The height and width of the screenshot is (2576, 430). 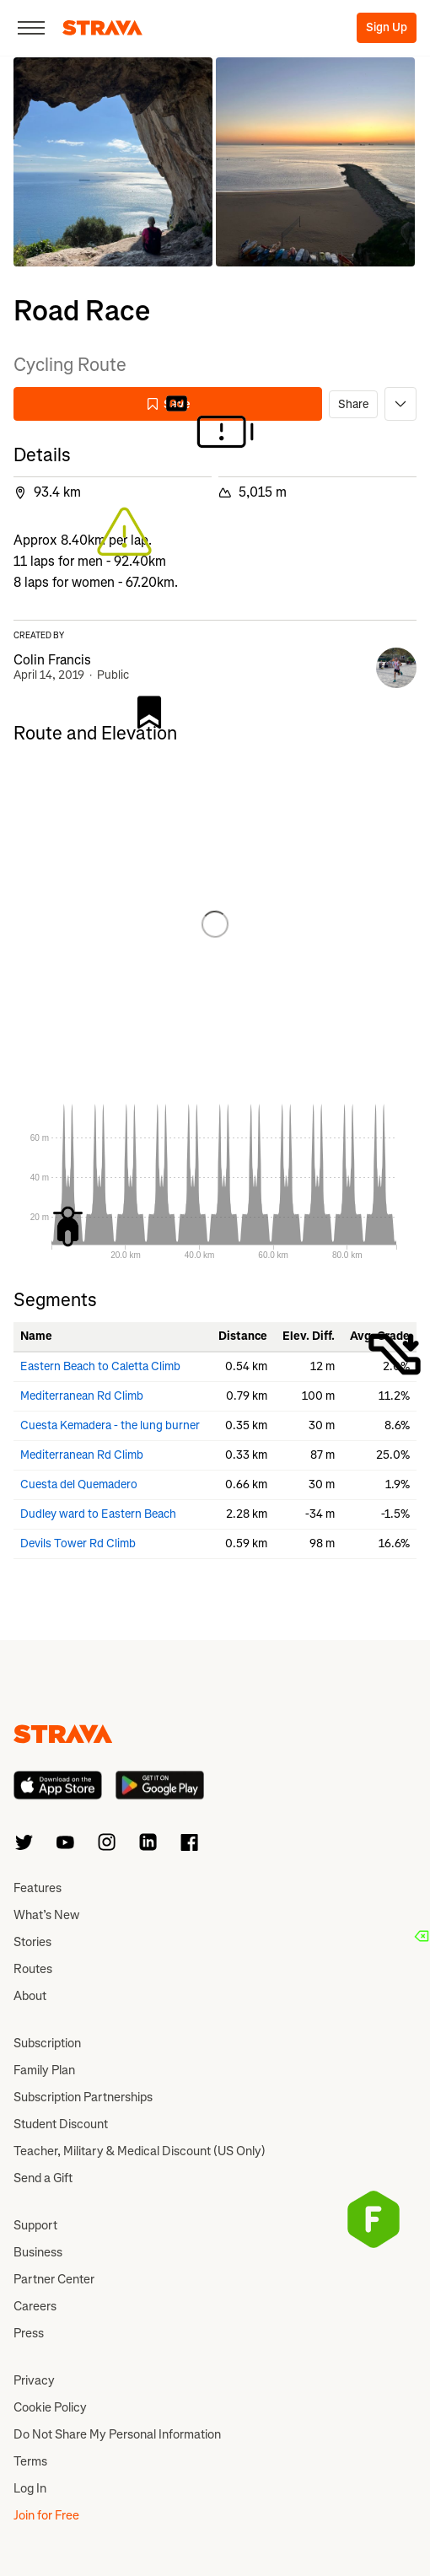 What do you see at coordinates (124, 532) in the screenshot?
I see `indicates a warning or caution state` at bounding box center [124, 532].